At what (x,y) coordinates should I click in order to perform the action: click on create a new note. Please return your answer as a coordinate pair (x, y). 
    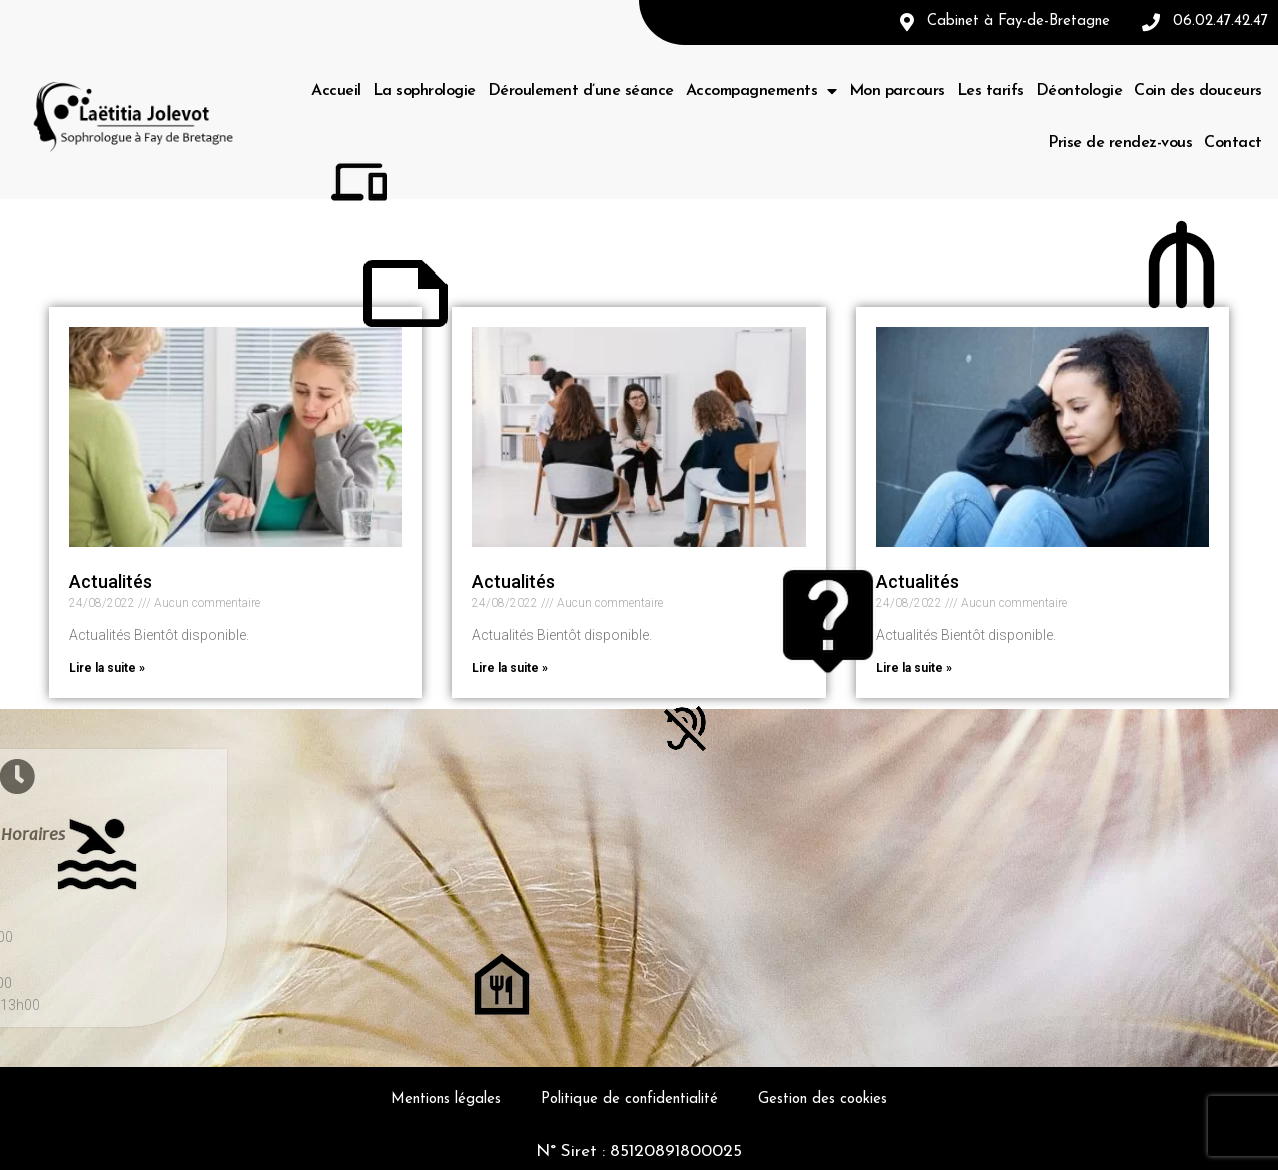
    Looking at the image, I should click on (405, 293).